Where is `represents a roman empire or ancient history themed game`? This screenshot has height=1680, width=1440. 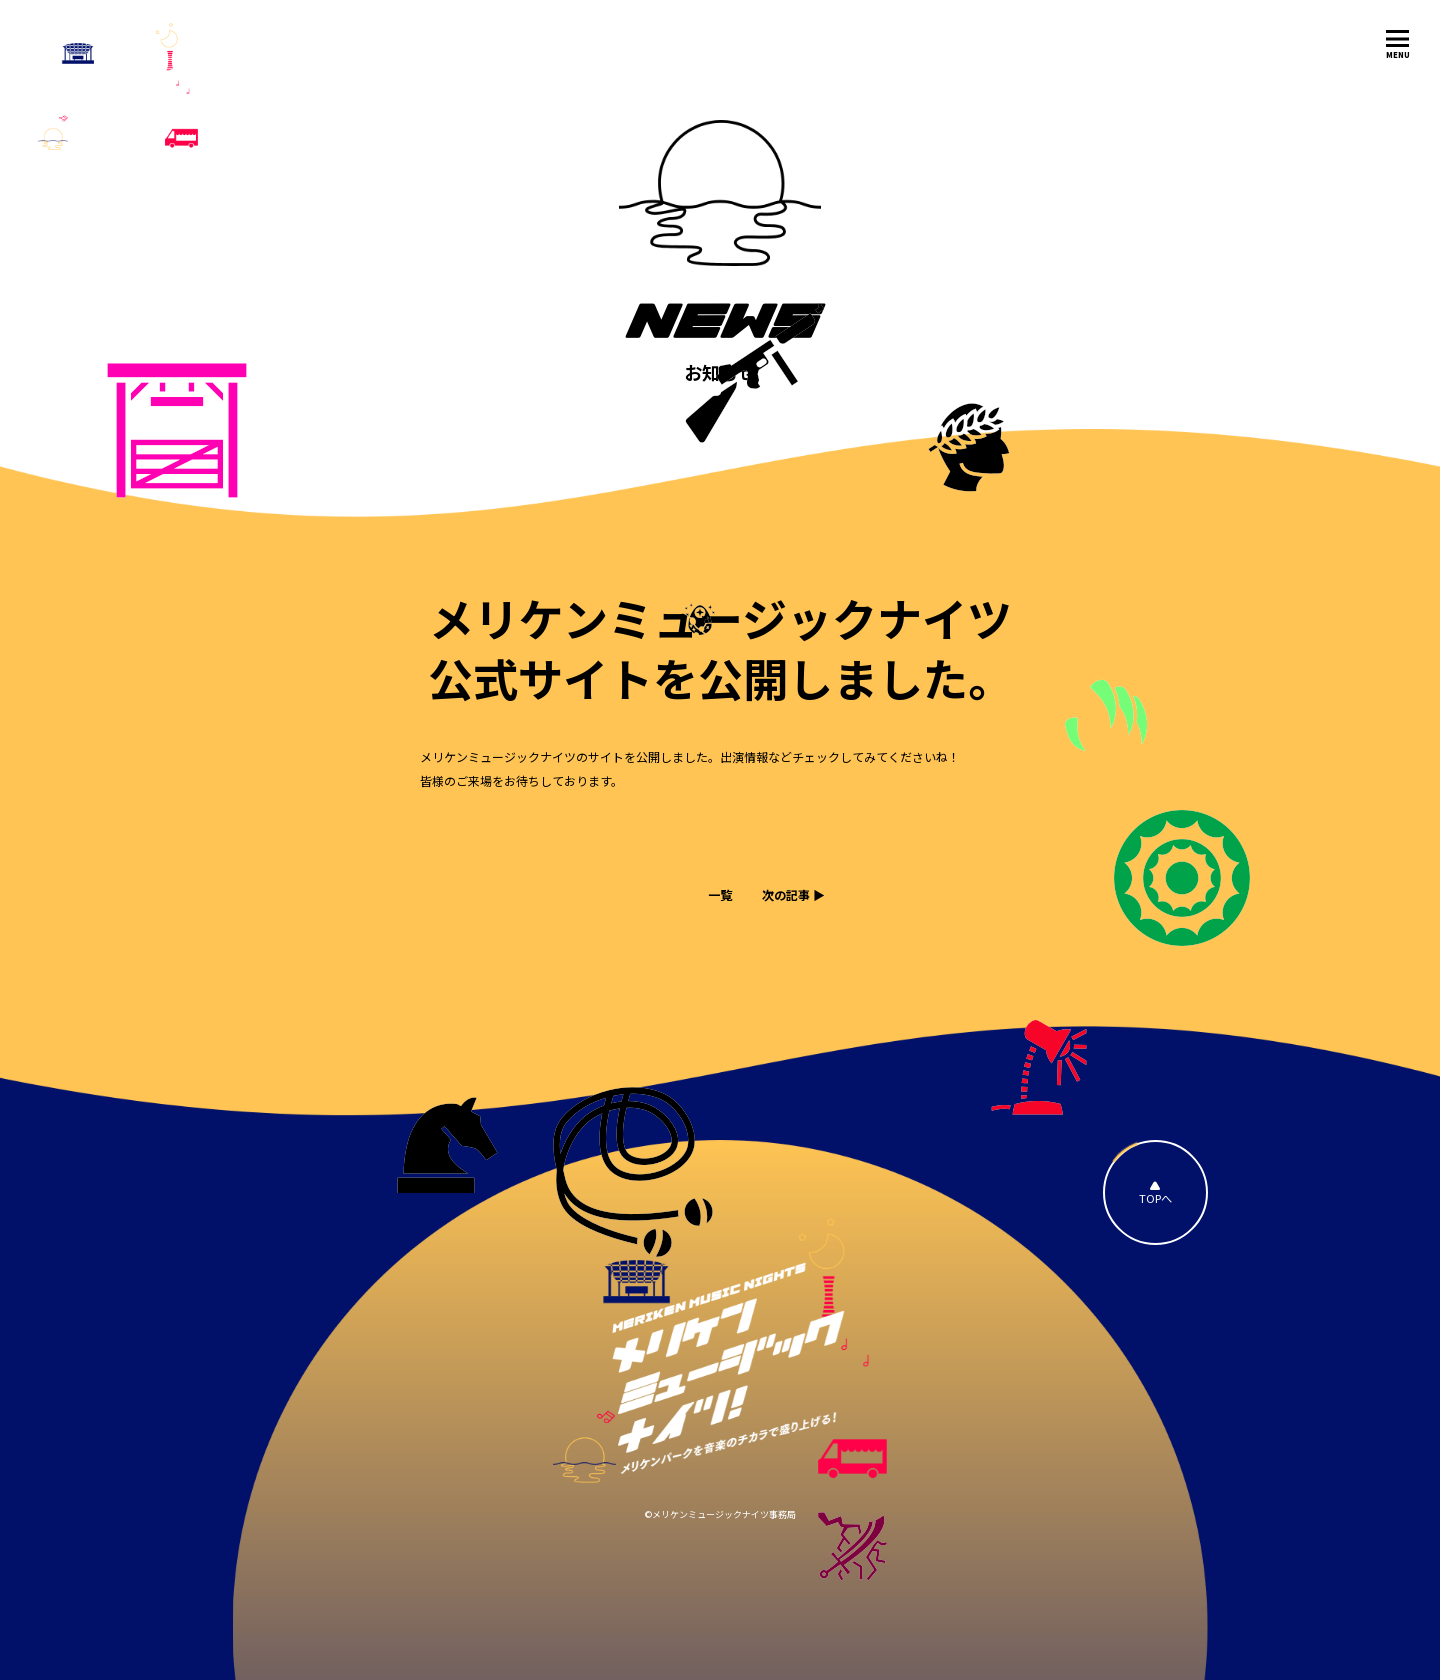
represents a roman empire or ancient history themed game is located at coordinates (970, 446).